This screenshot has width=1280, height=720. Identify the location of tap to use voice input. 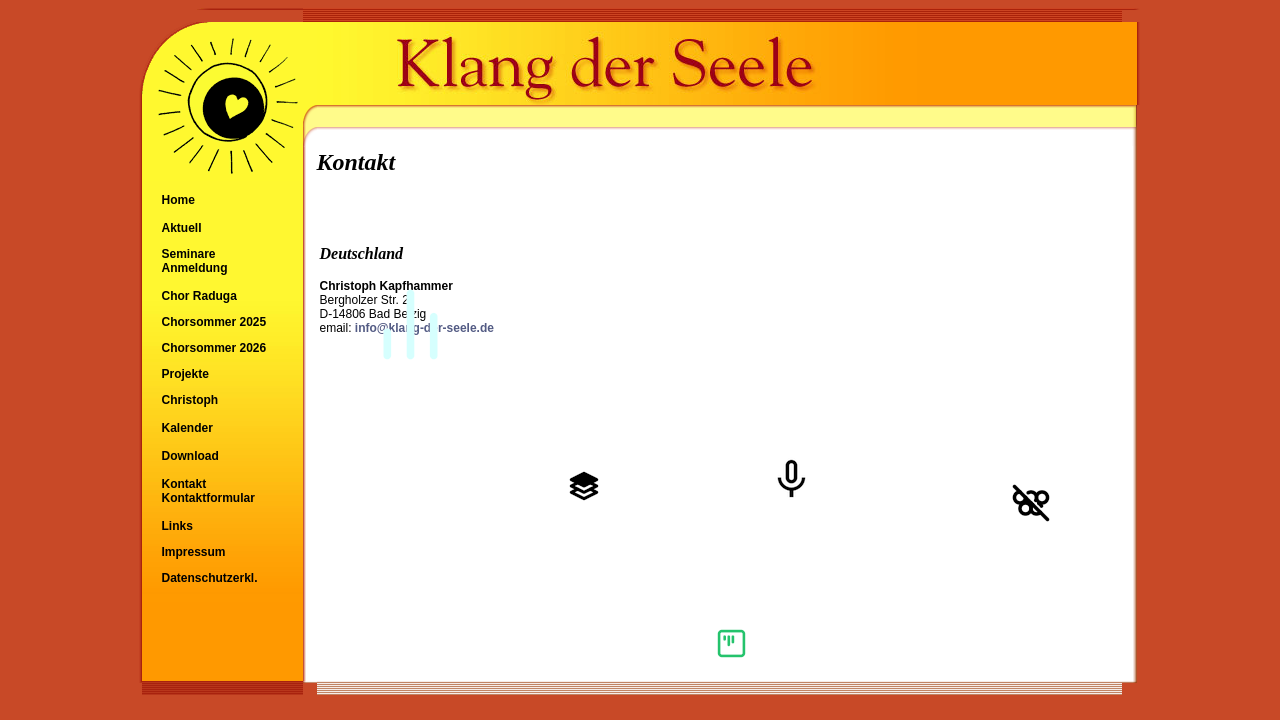
(791, 477).